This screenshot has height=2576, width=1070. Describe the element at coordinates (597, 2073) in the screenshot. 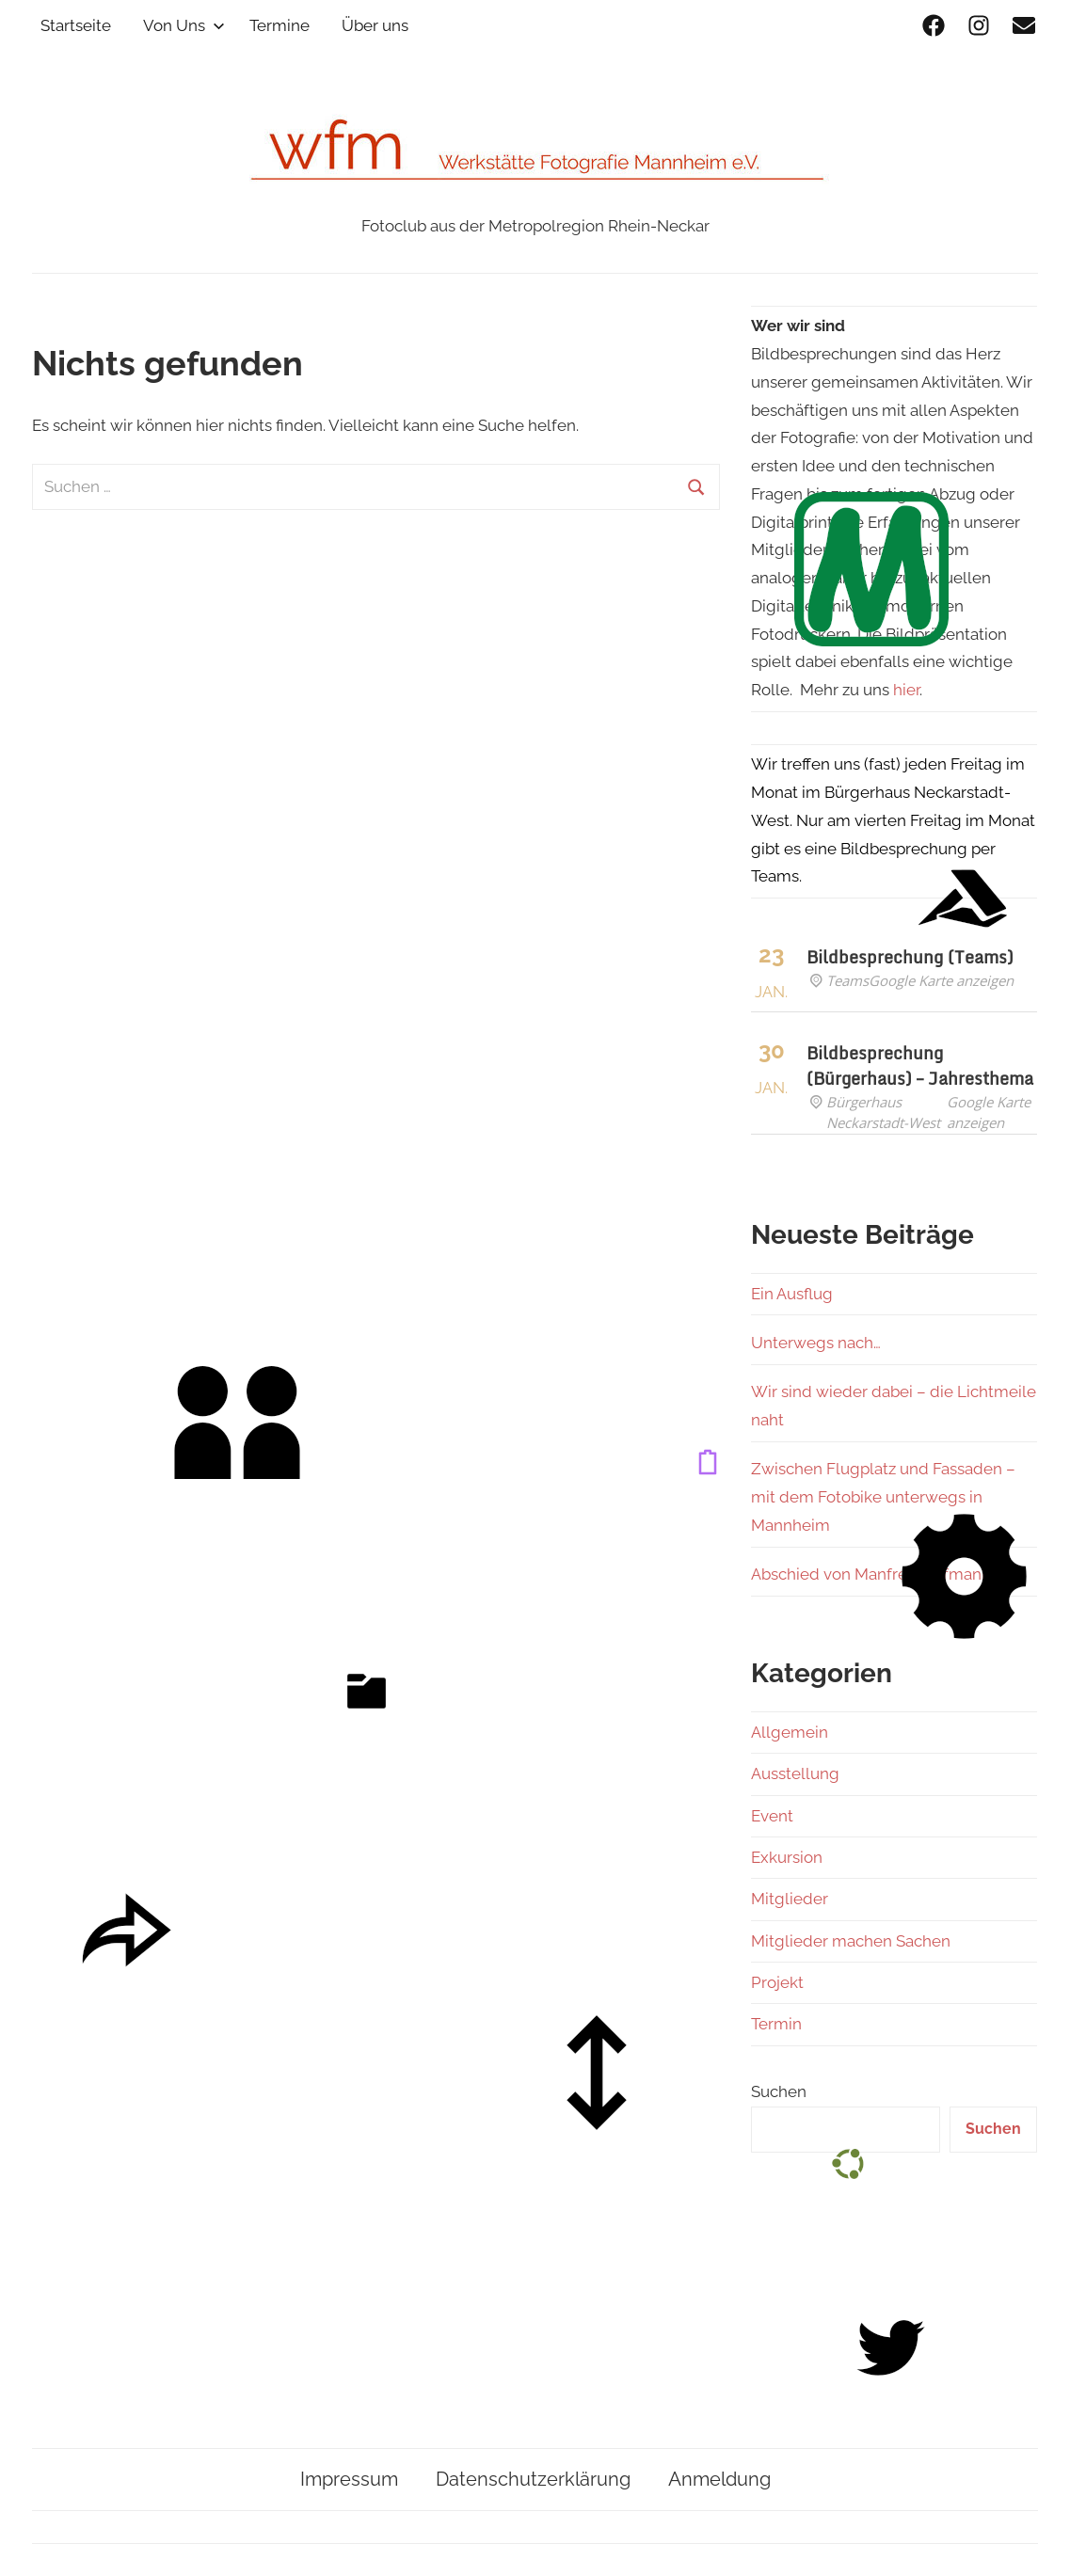

I see `expand content vertically` at that location.